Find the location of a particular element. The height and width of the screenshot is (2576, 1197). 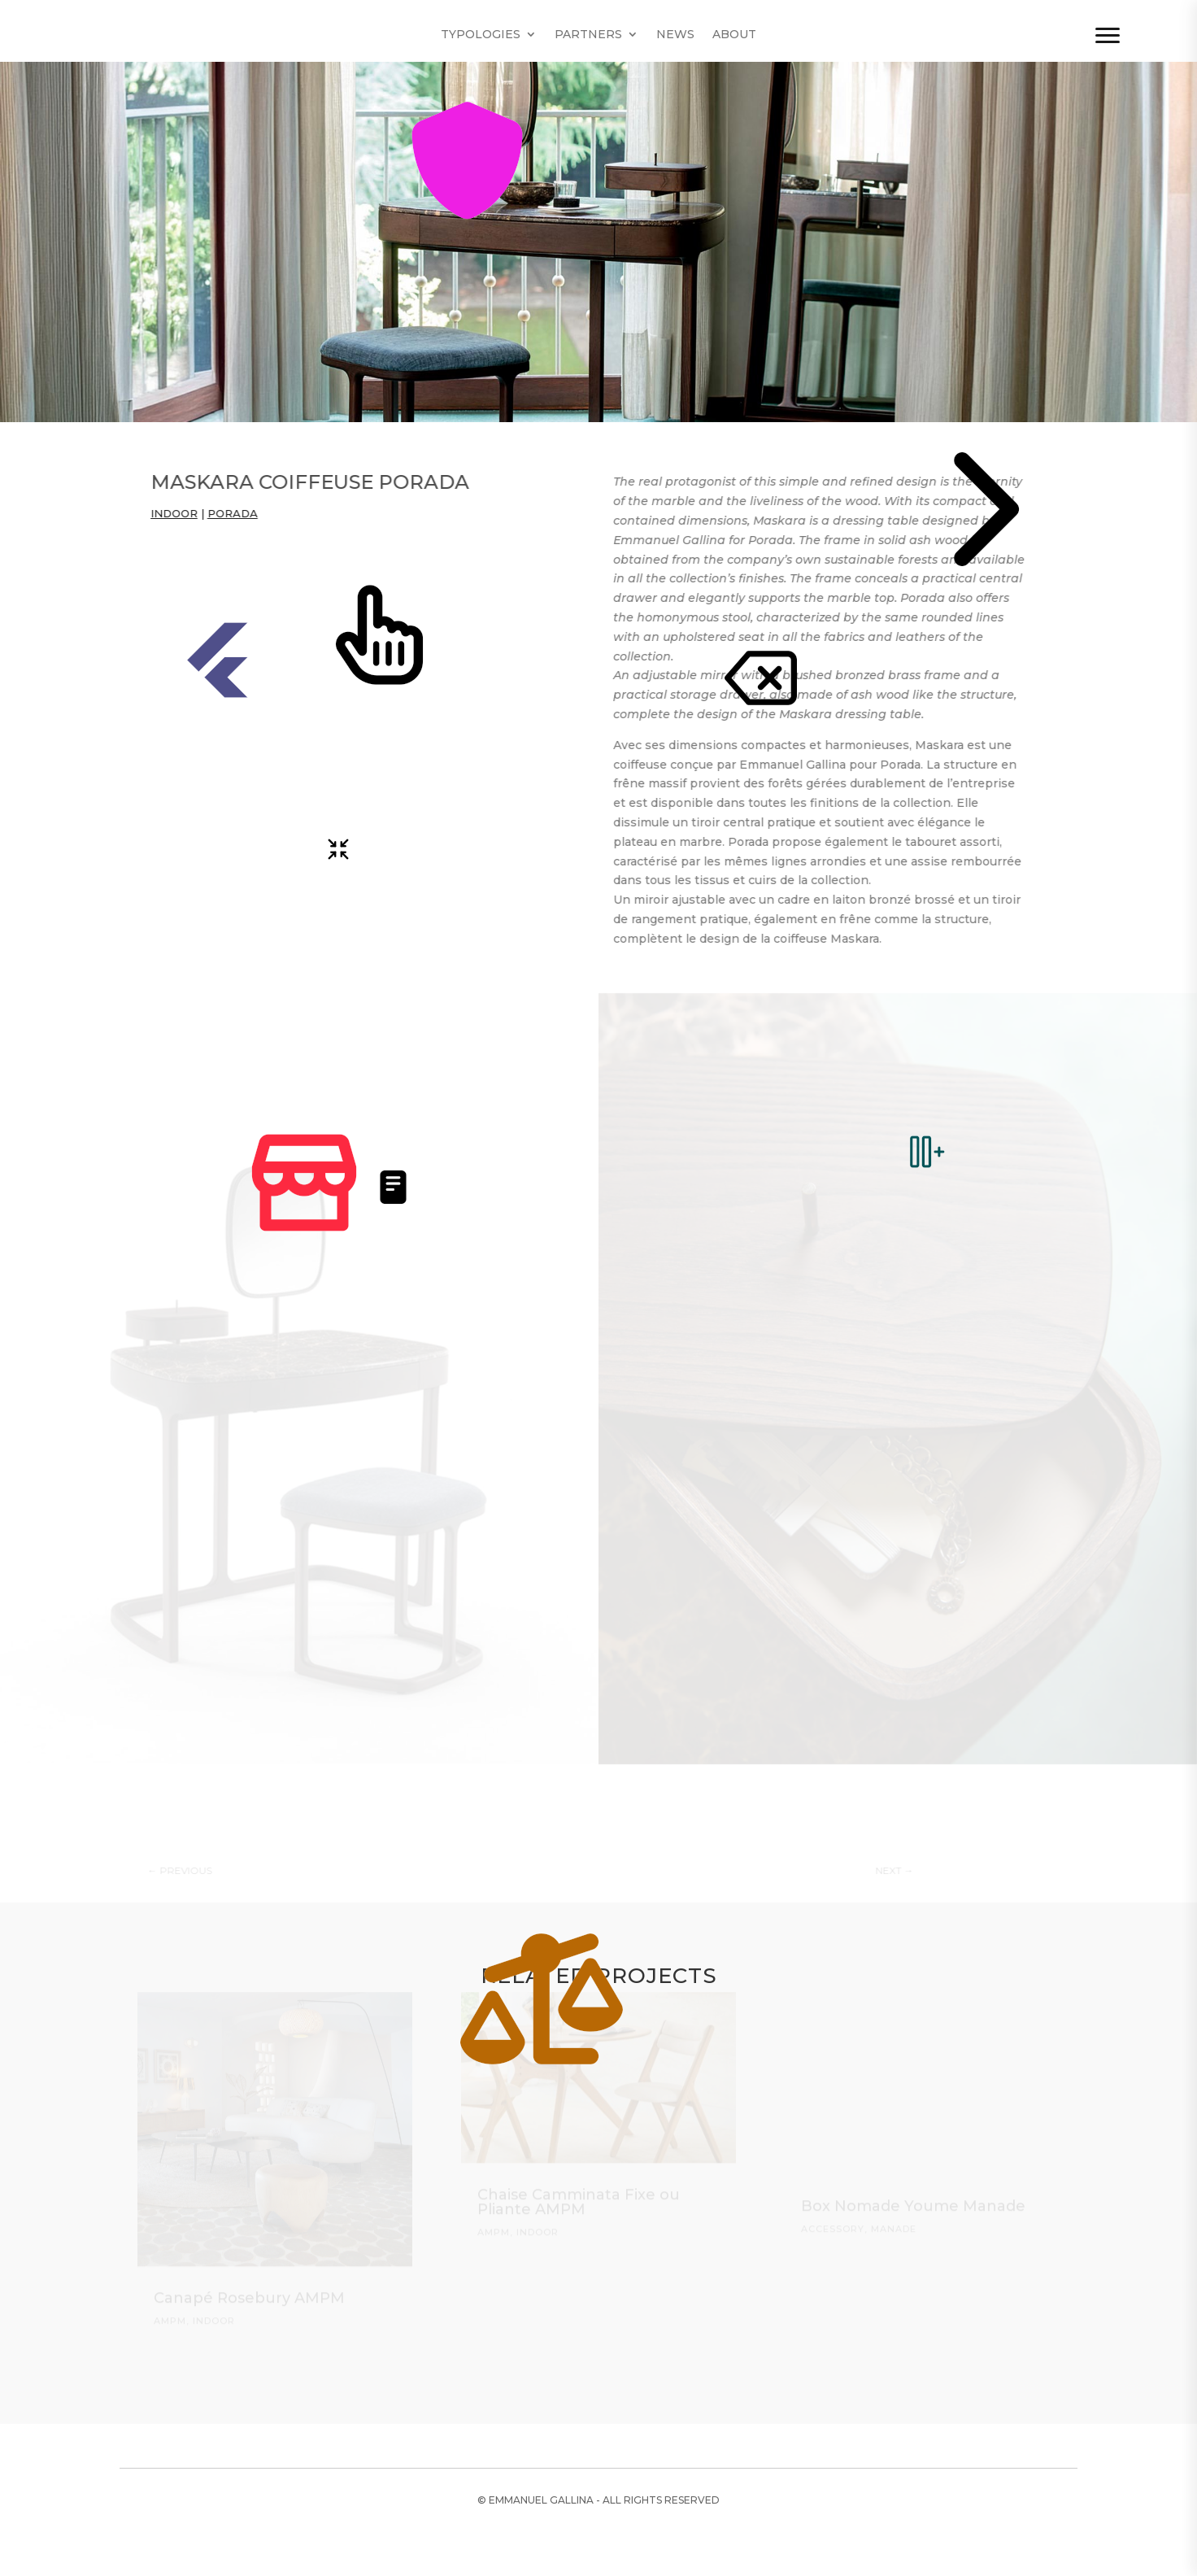

flutter framework logo is located at coordinates (217, 660).